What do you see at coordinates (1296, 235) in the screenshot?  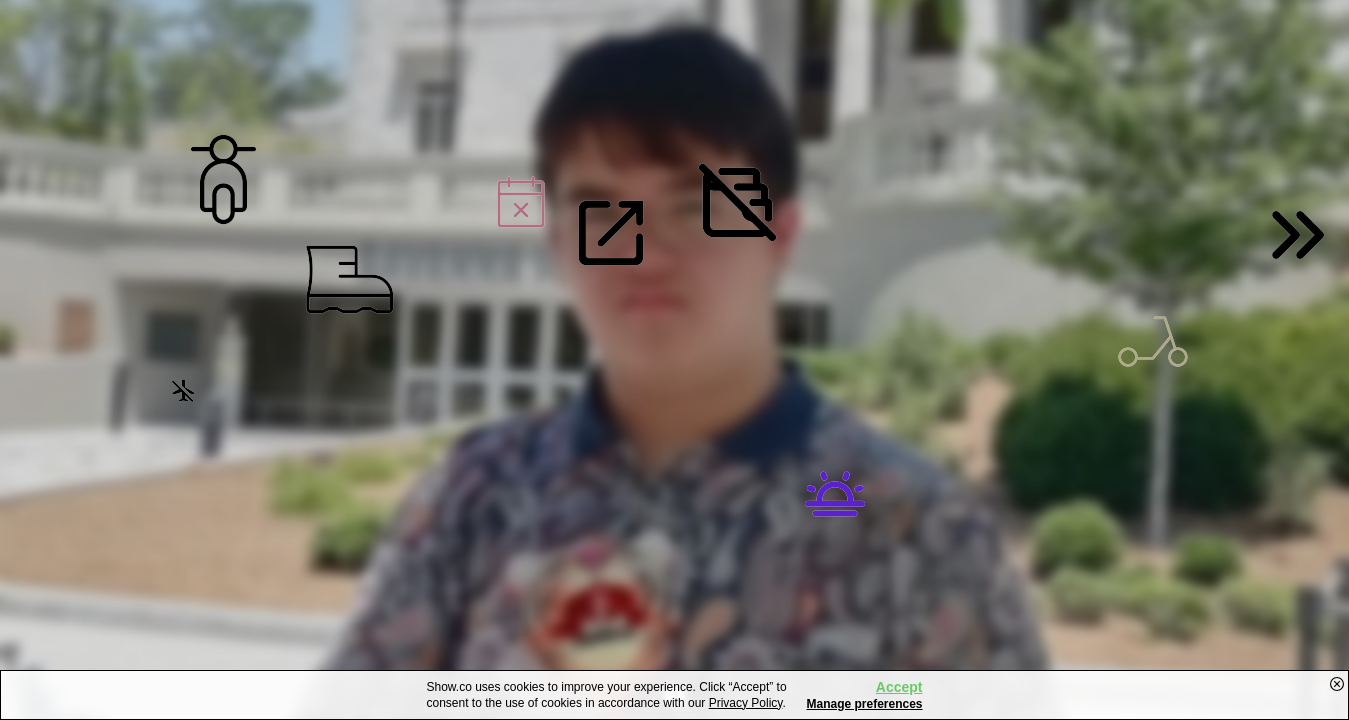 I see `skip forward or advance to the next item` at bounding box center [1296, 235].